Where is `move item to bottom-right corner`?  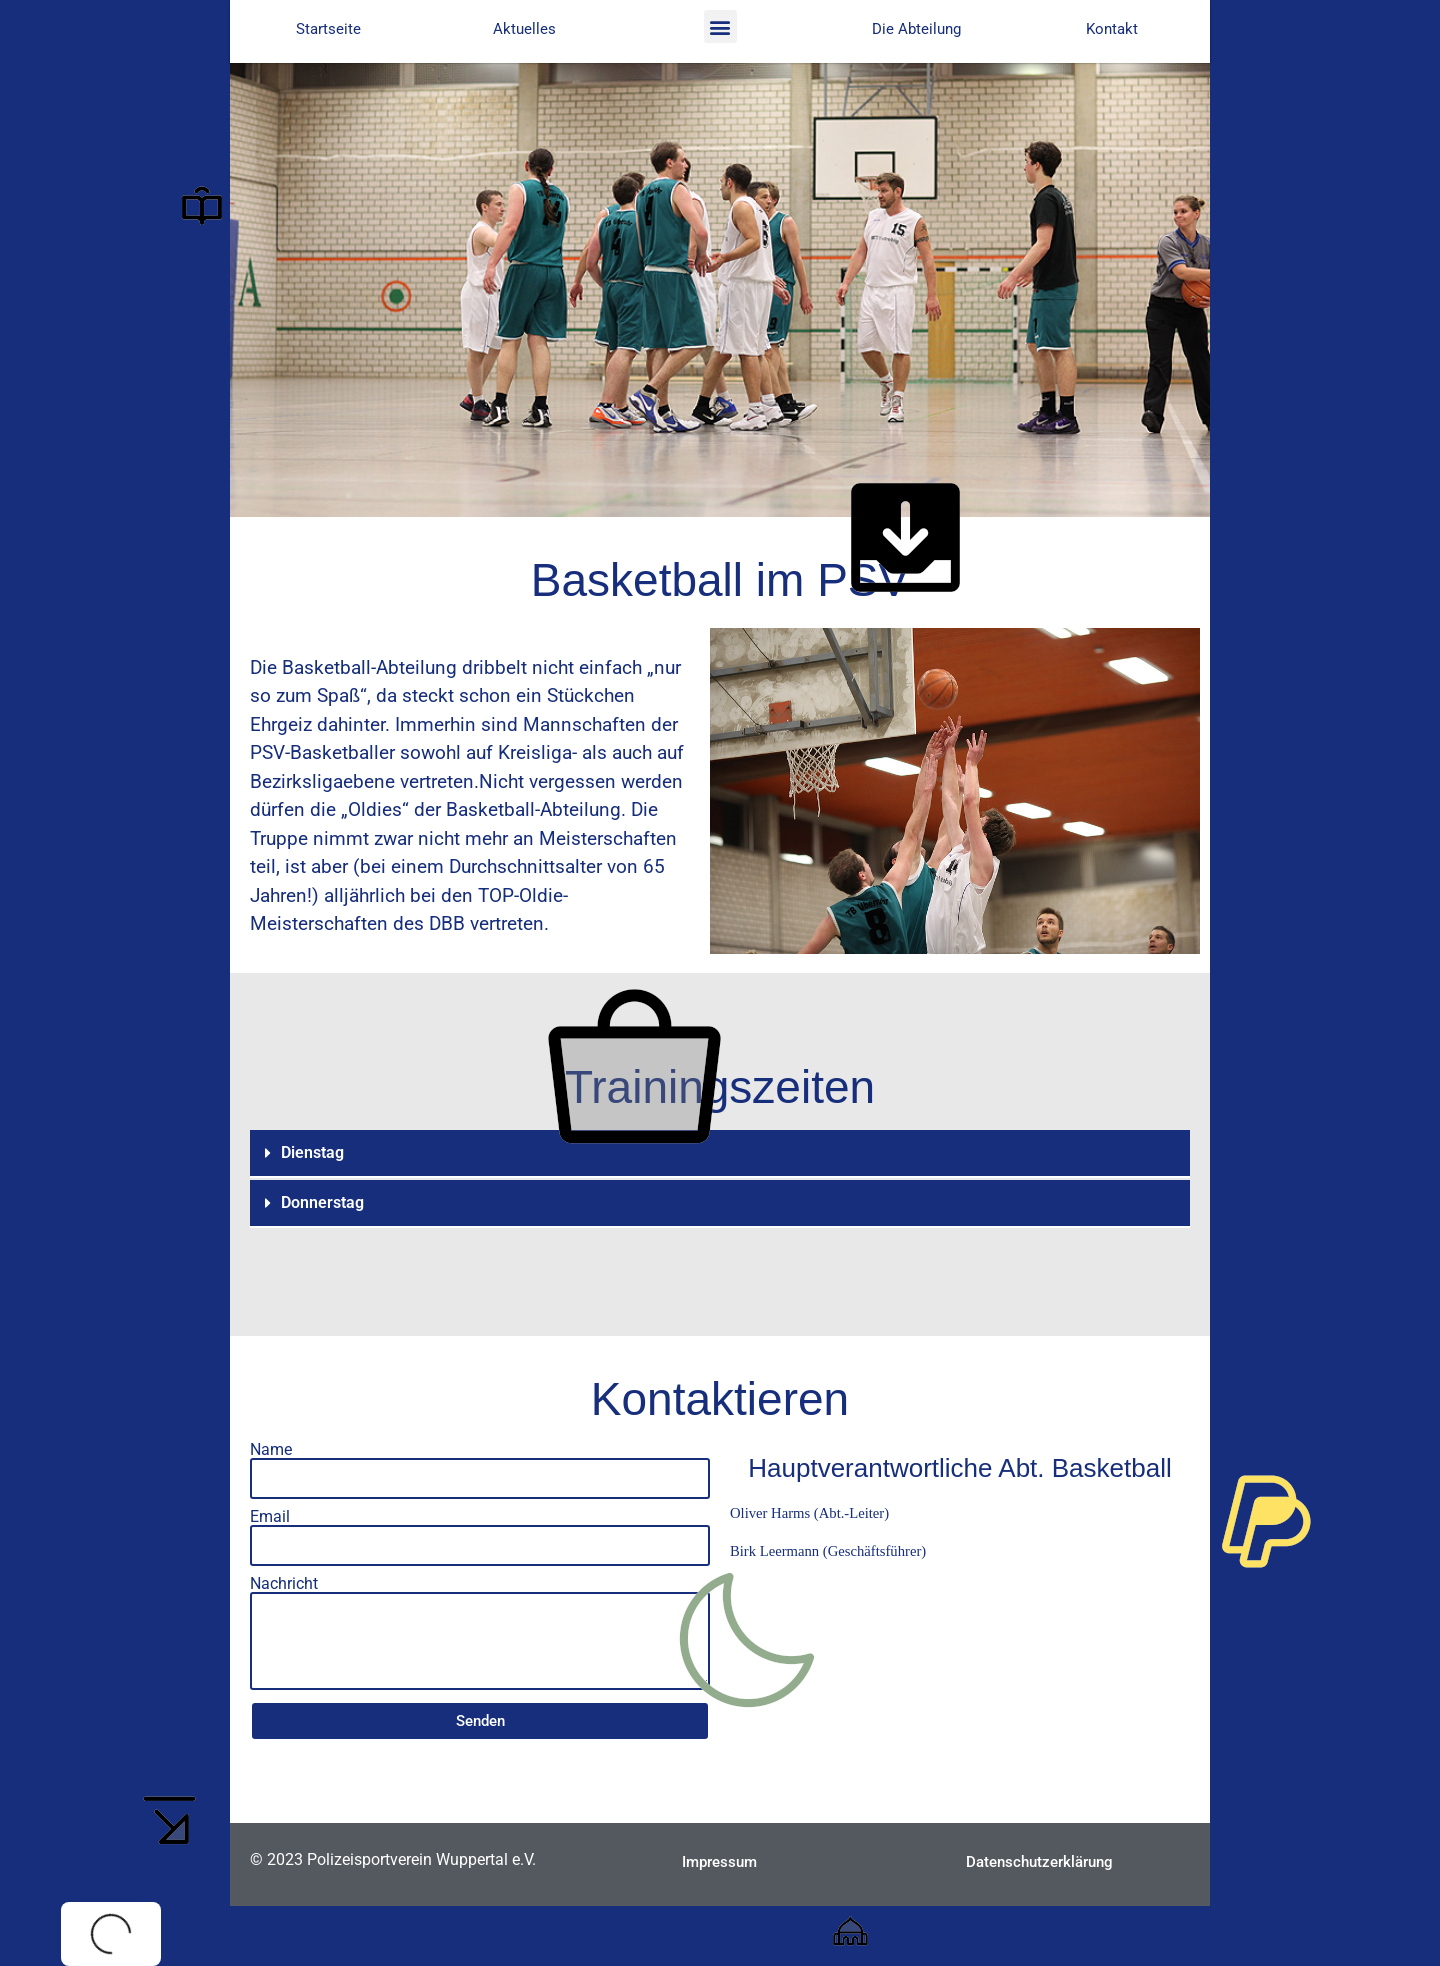 move item to bottom-right corner is located at coordinates (169, 1822).